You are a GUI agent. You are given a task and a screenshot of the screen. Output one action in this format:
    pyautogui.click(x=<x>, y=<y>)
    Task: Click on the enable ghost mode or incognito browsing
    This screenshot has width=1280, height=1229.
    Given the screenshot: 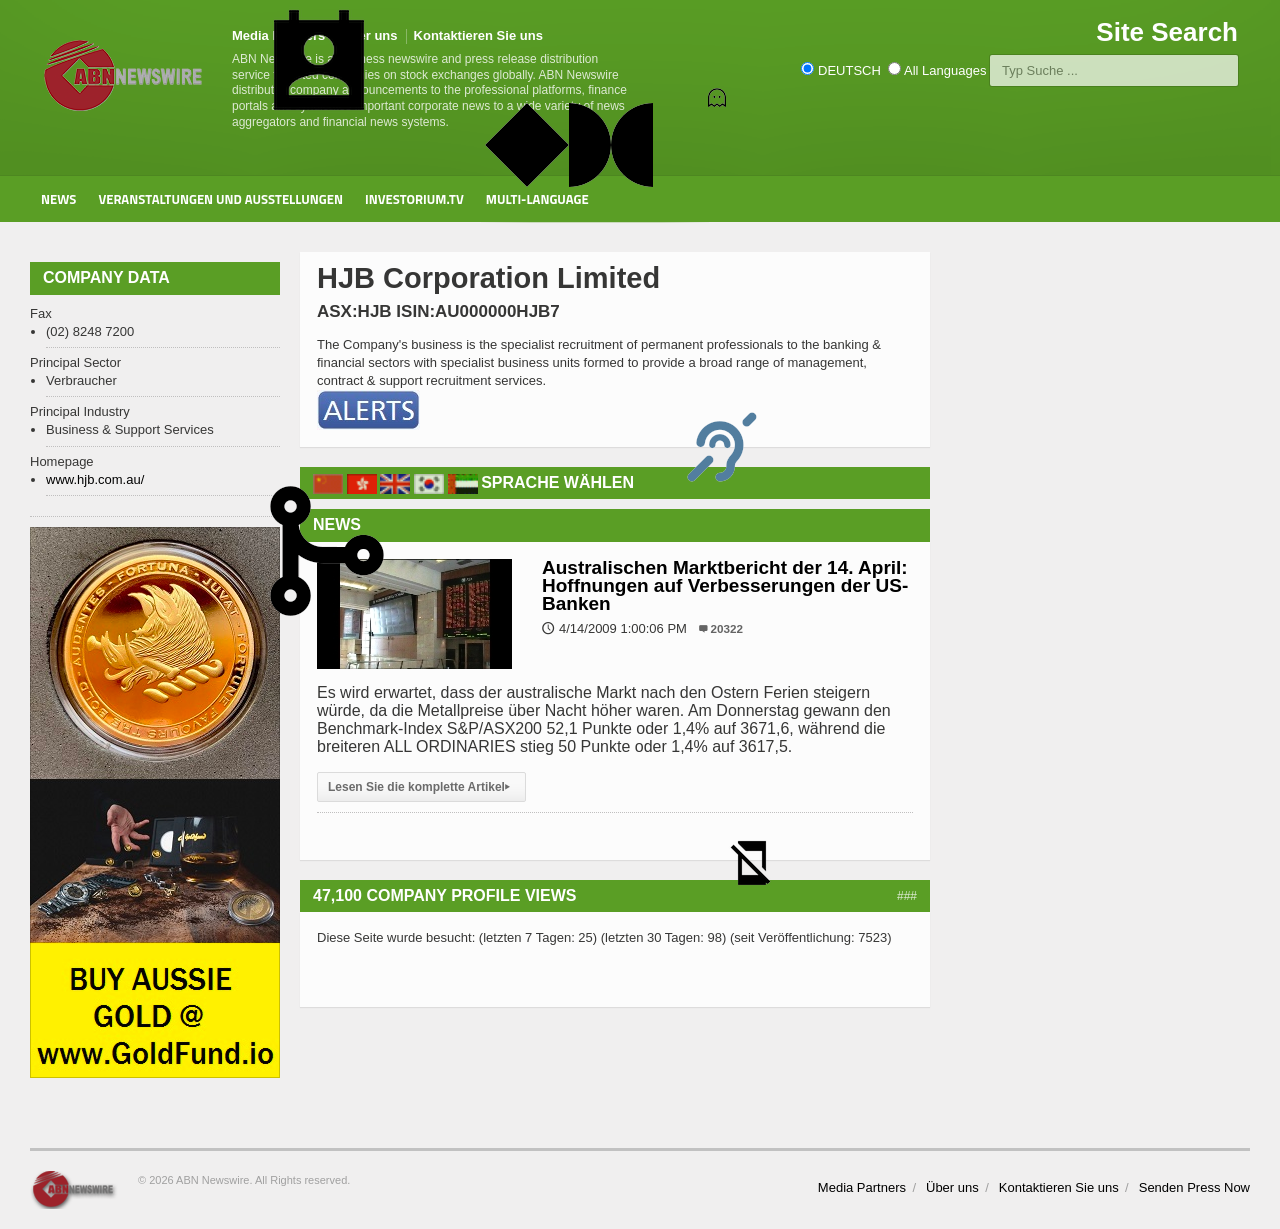 What is the action you would take?
    pyautogui.click(x=717, y=98)
    